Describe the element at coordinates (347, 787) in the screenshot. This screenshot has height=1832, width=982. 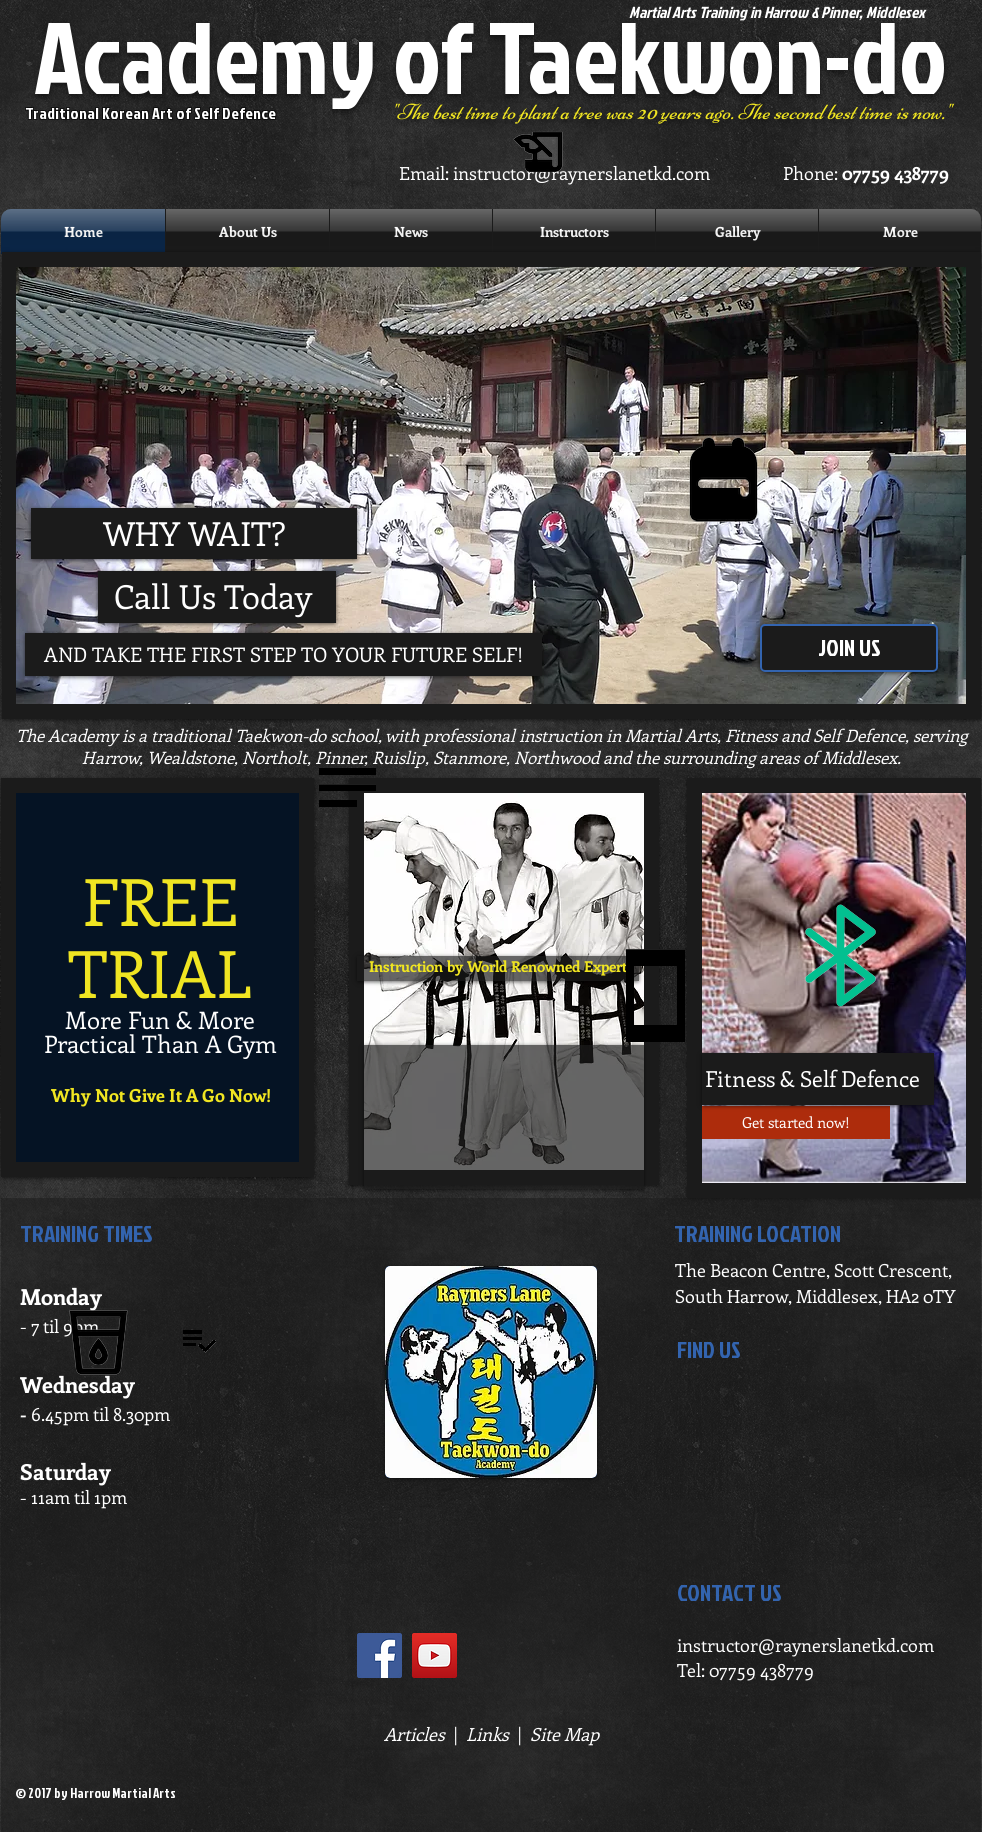
I see `view or access notes` at that location.